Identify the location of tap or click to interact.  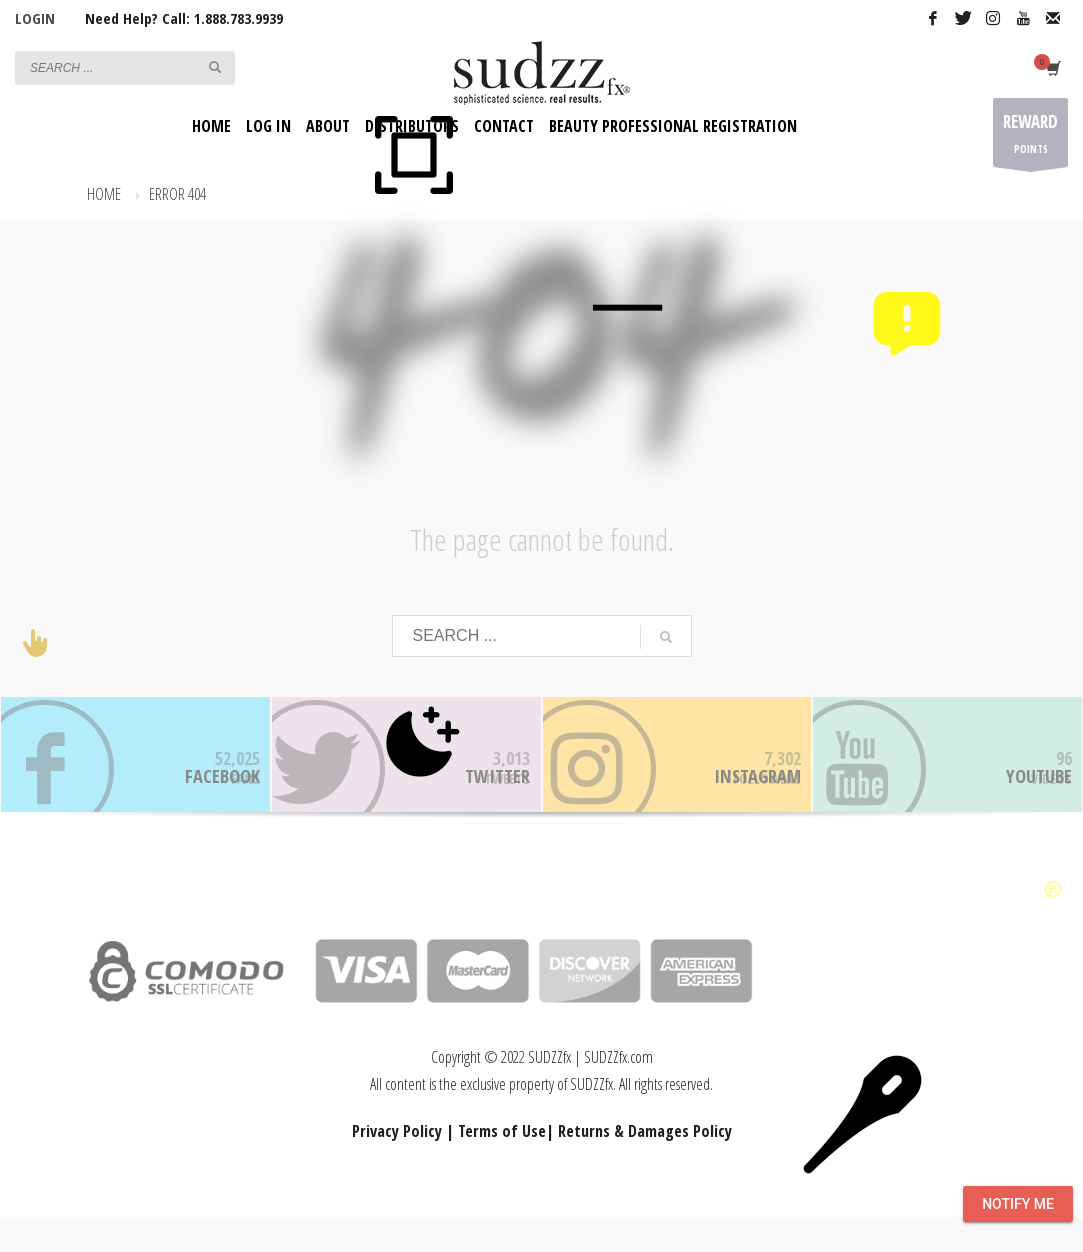
(35, 643).